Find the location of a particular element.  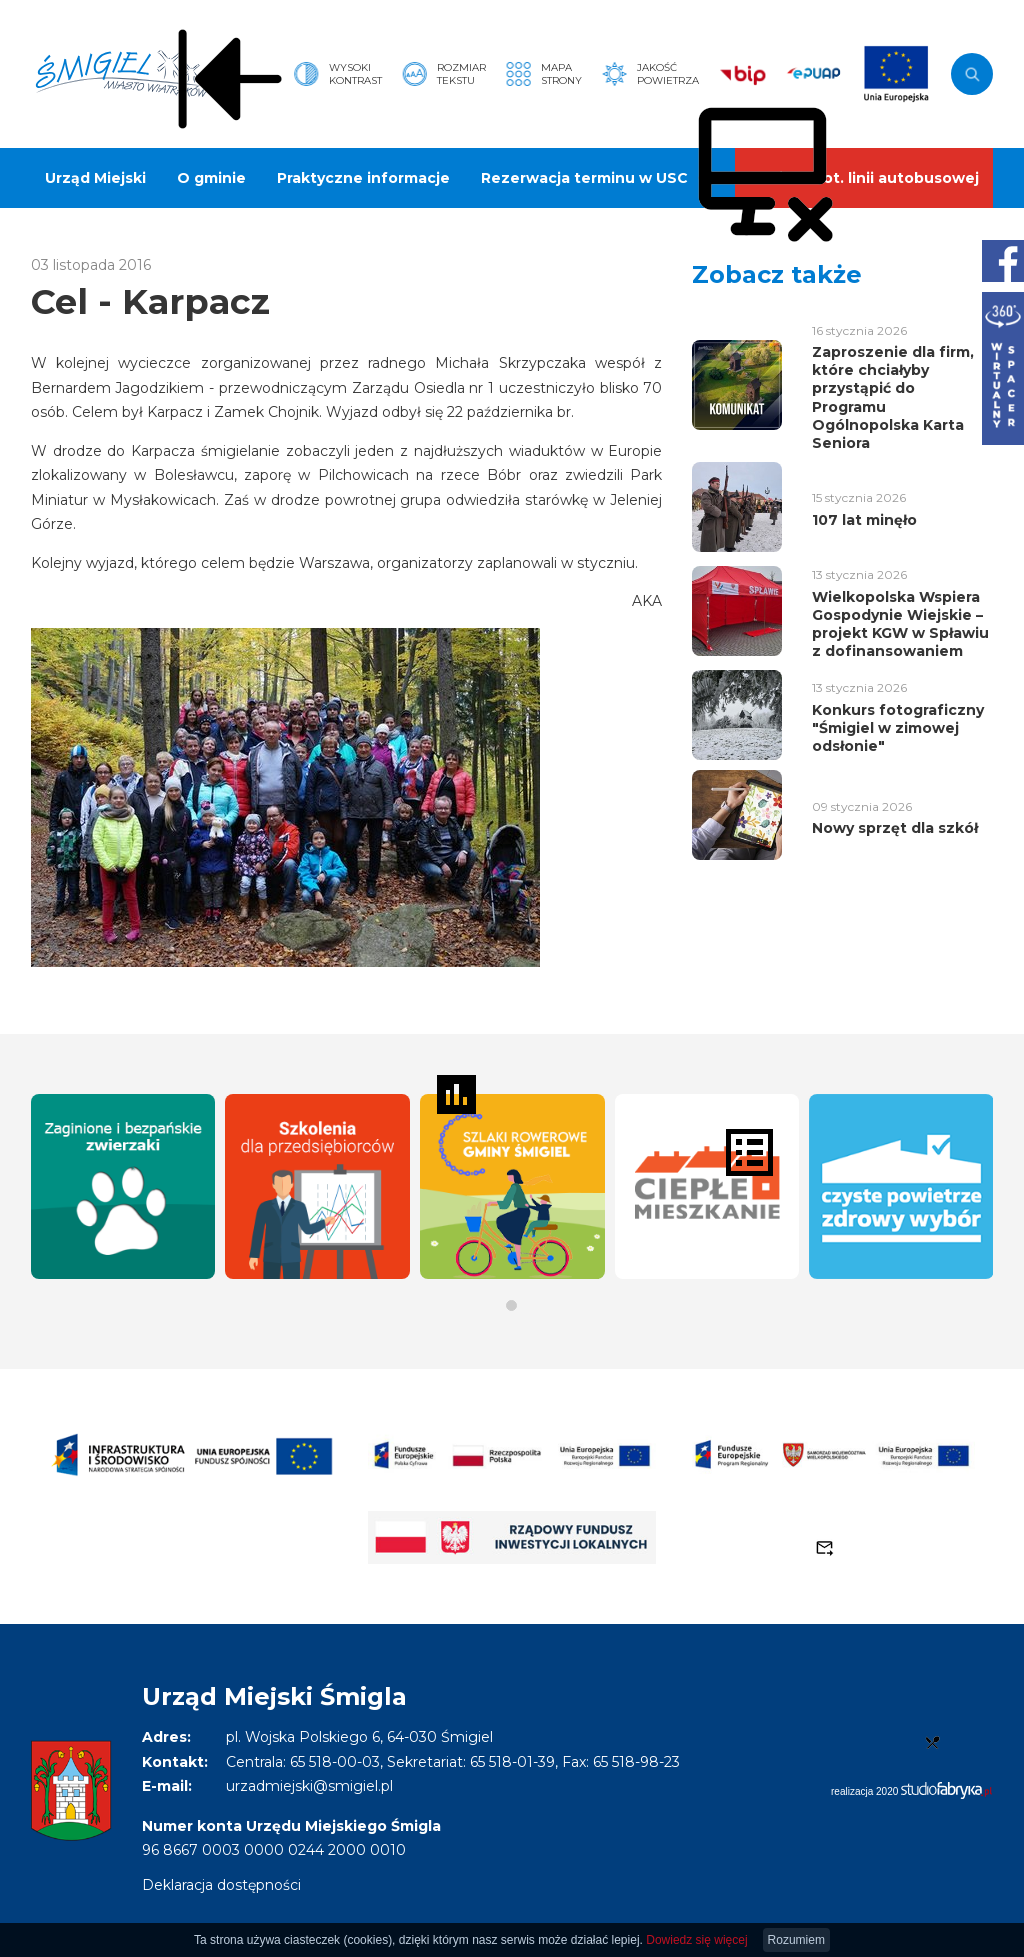

view poll results is located at coordinates (456, 1094).